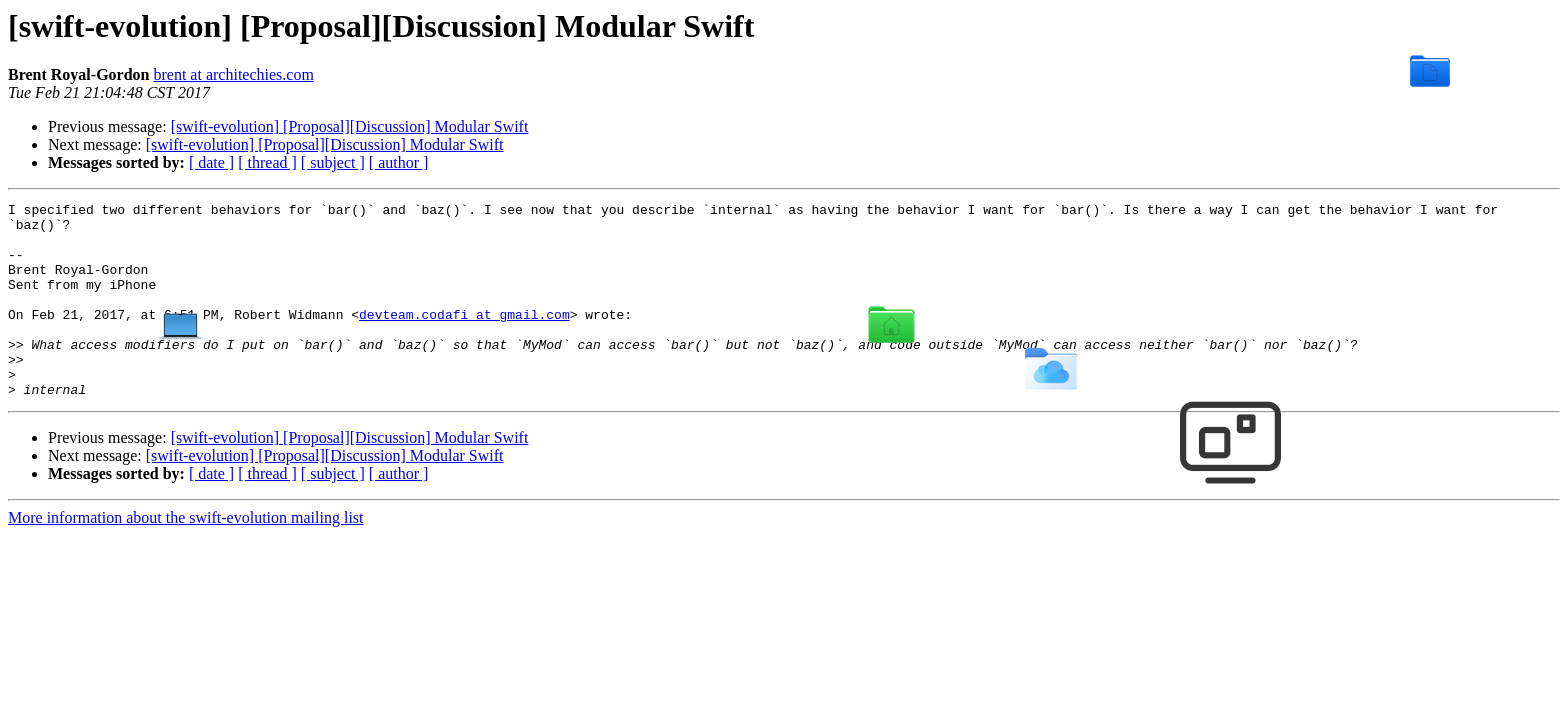  What do you see at coordinates (1230, 439) in the screenshot?
I see `access remote desktop settings` at bounding box center [1230, 439].